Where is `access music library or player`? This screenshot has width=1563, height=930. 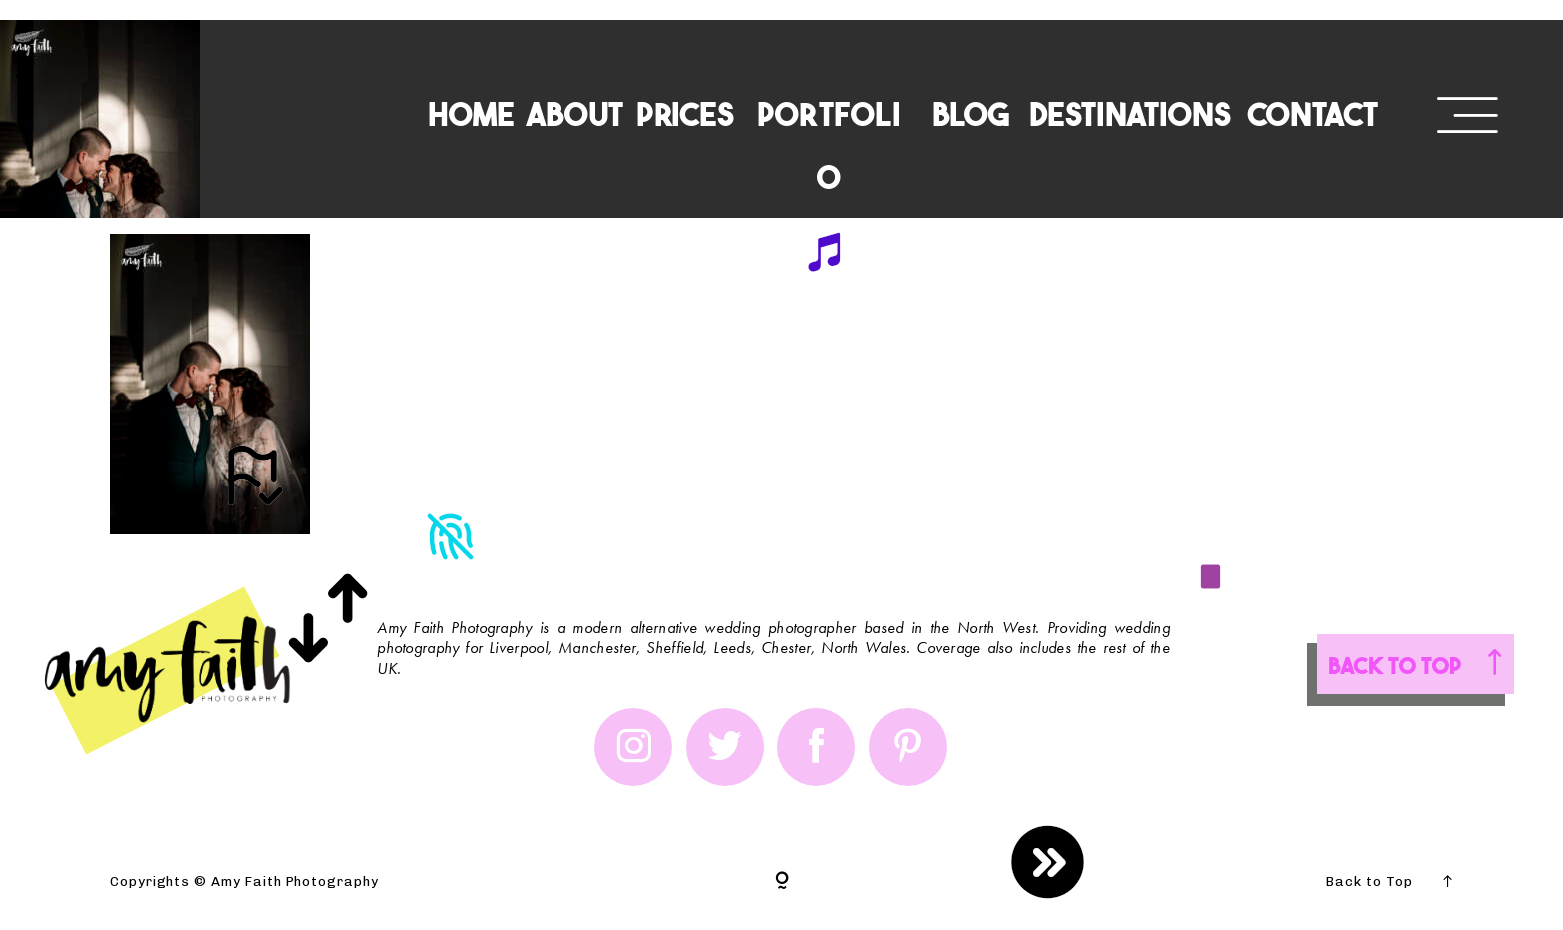
access music library or player is located at coordinates (825, 252).